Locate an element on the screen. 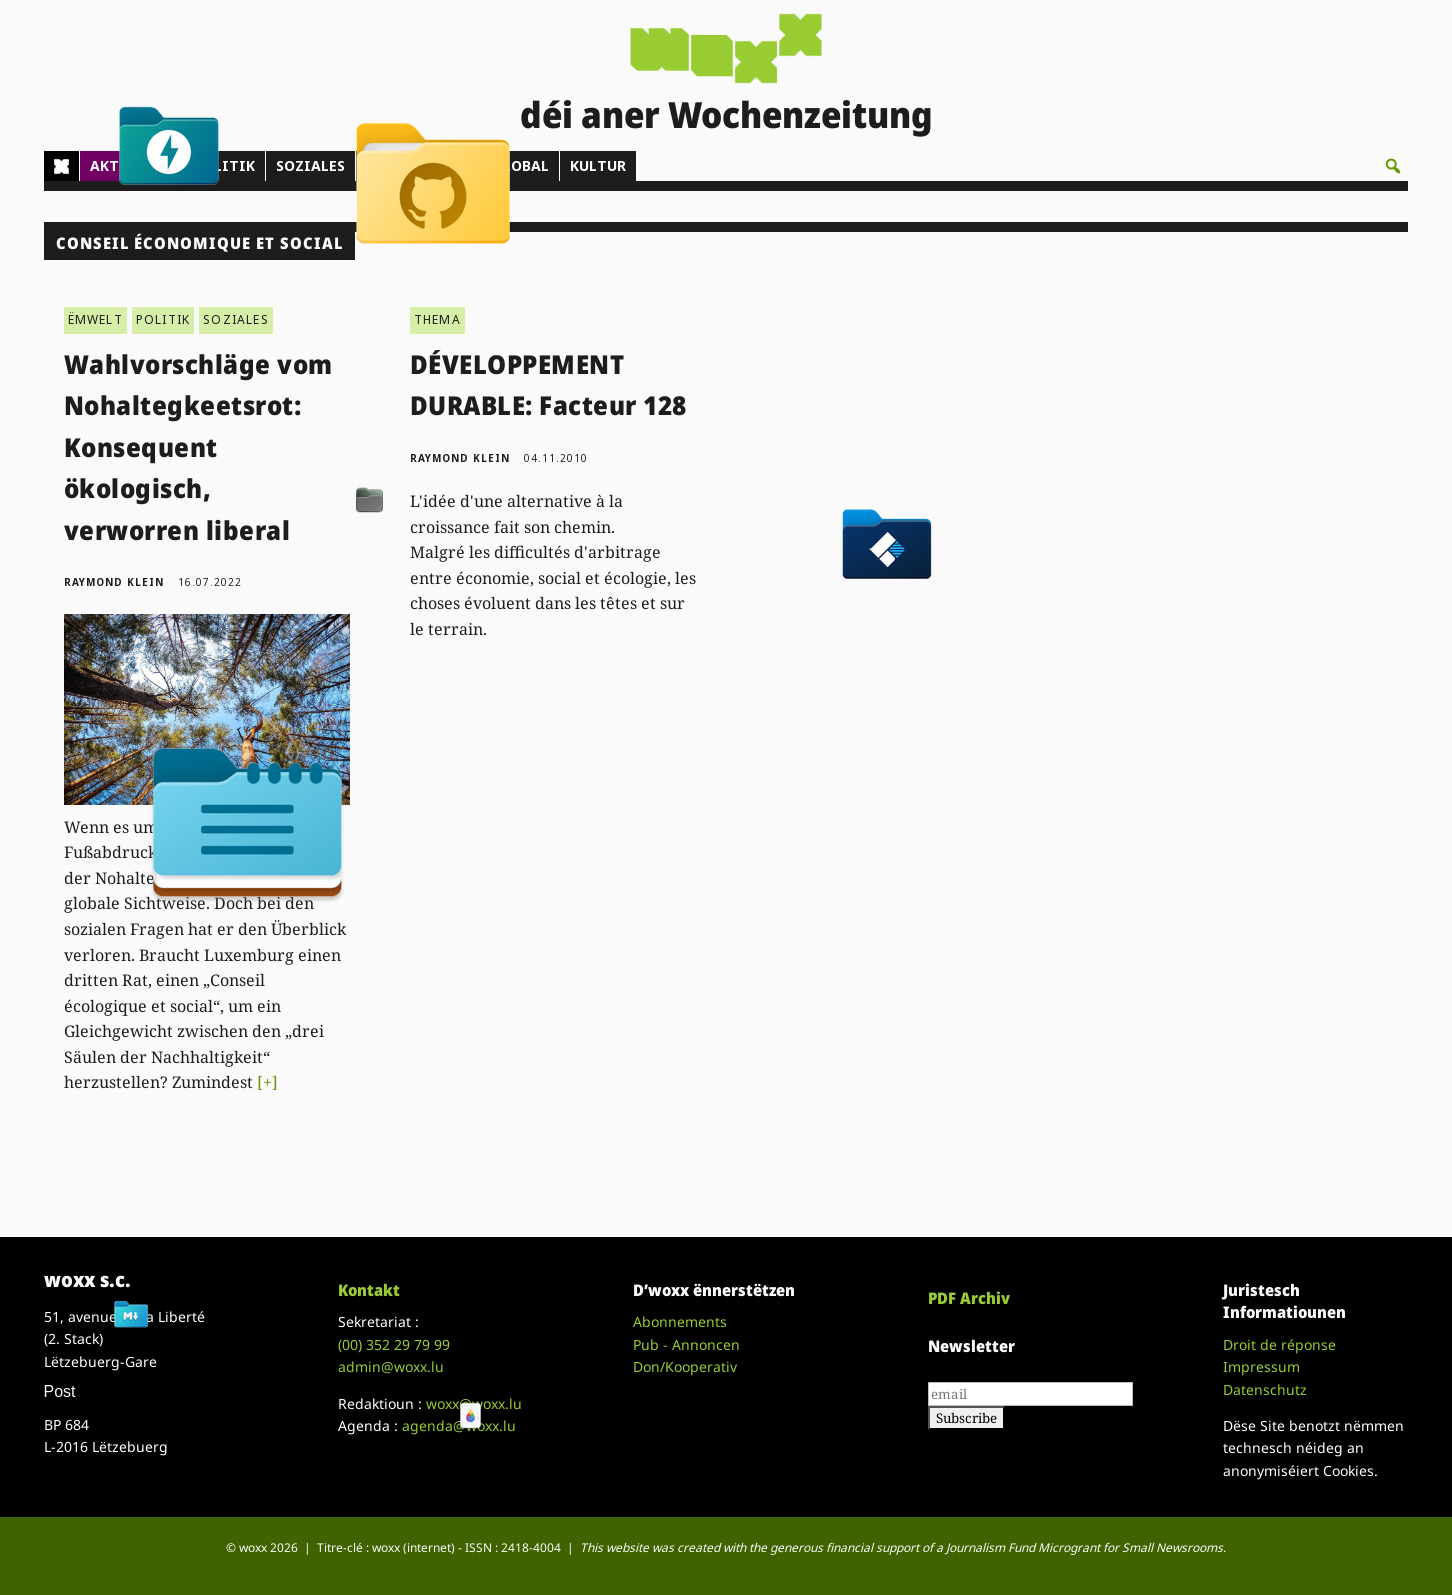  open notes or documents folder is located at coordinates (246, 827).